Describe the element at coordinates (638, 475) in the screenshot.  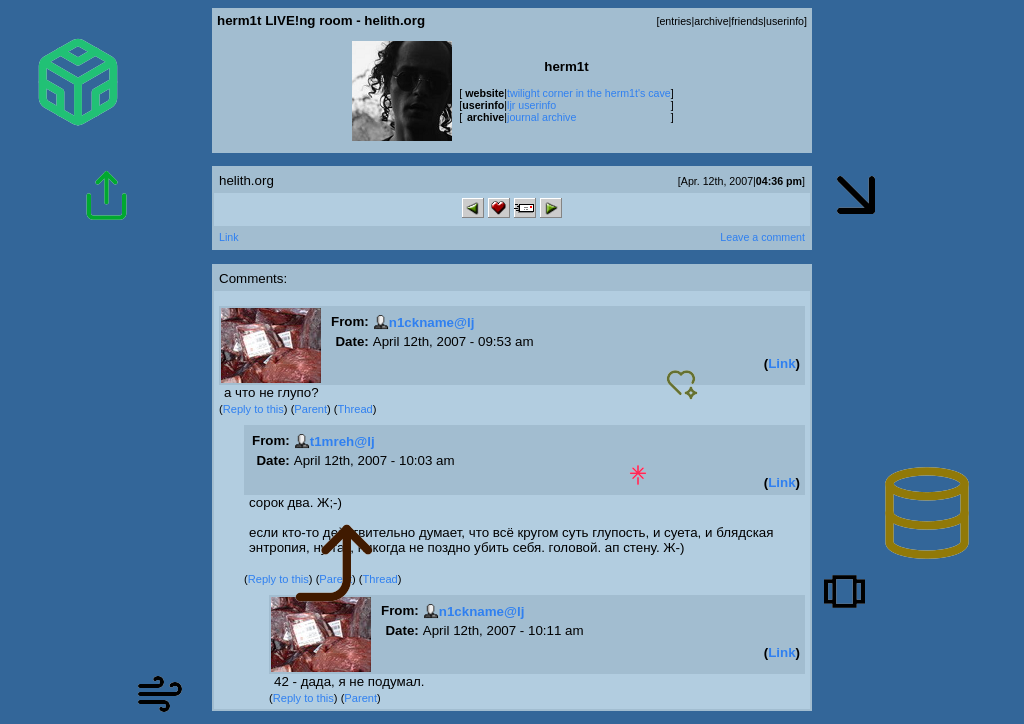
I see `link to linktree profile` at that location.